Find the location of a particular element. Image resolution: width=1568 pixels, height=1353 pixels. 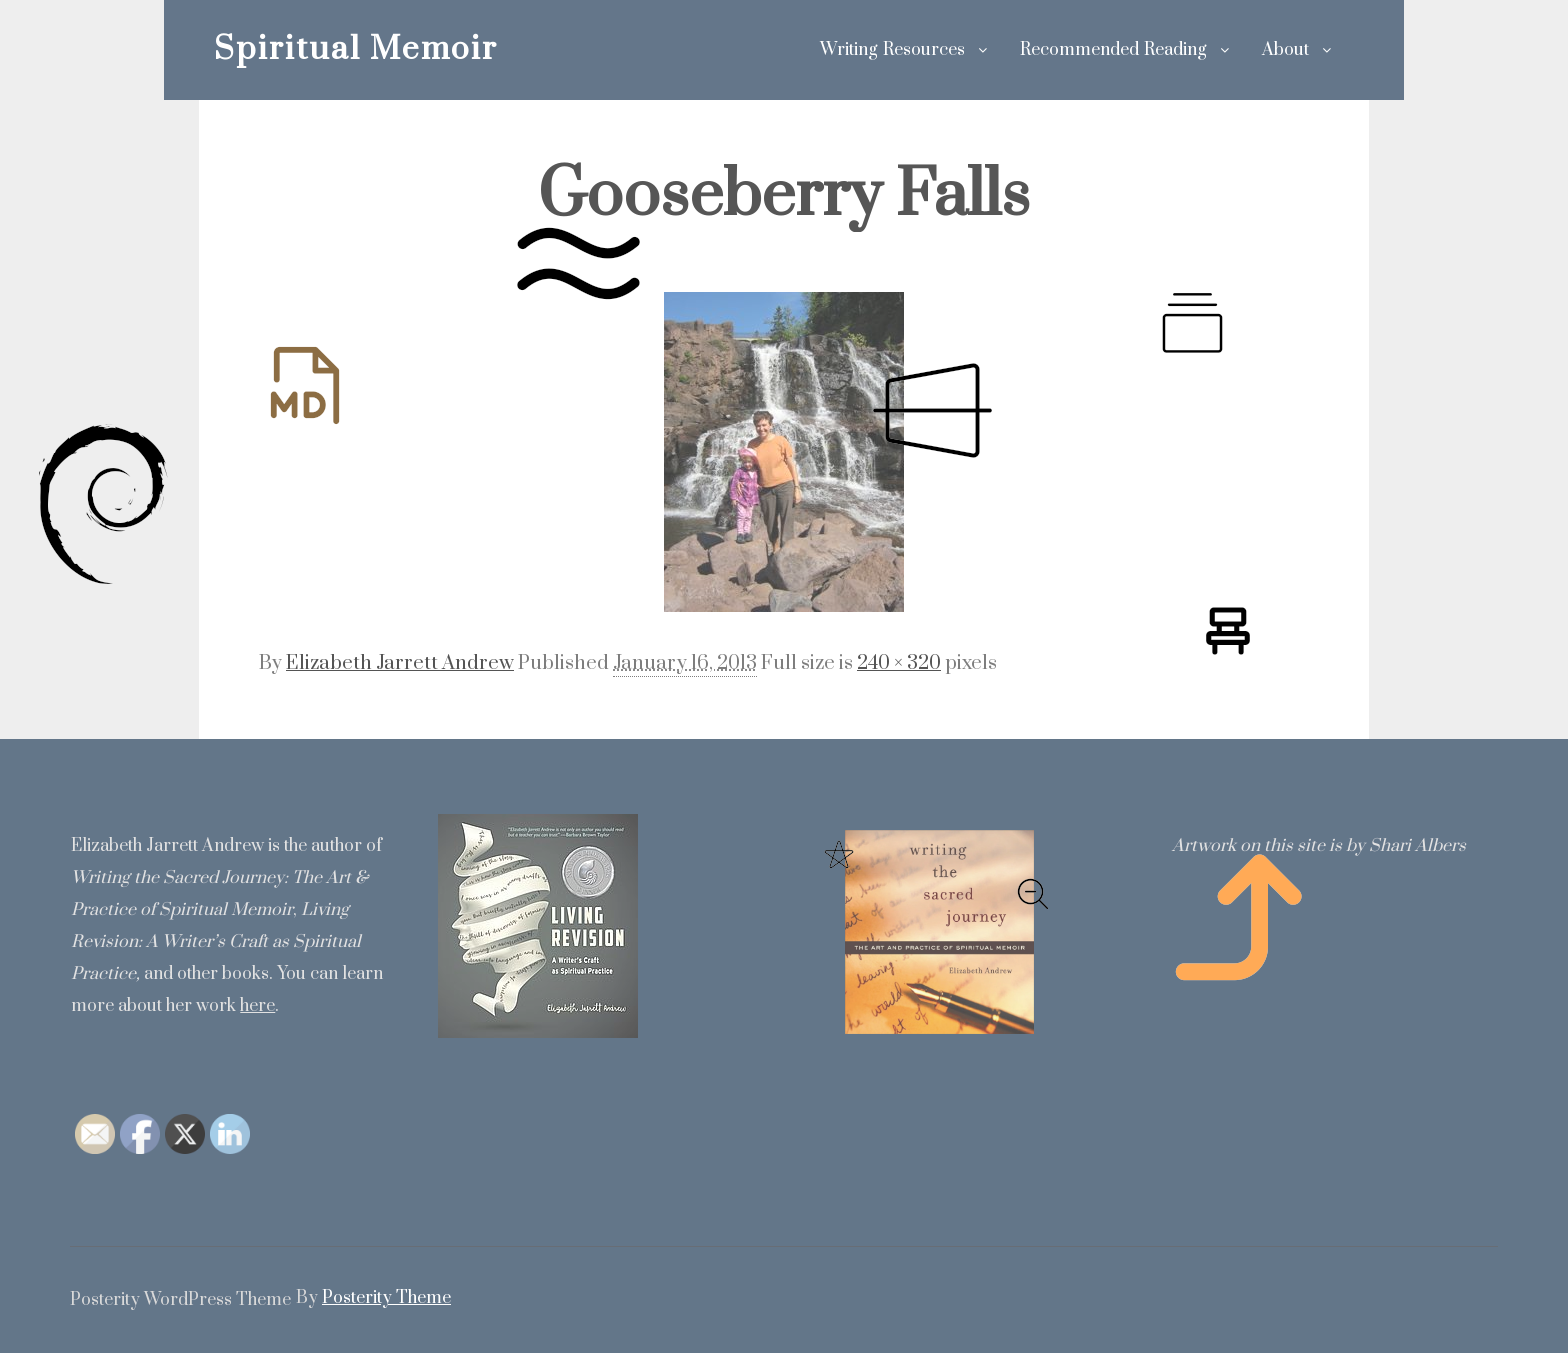

open a markdown file is located at coordinates (306, 385).